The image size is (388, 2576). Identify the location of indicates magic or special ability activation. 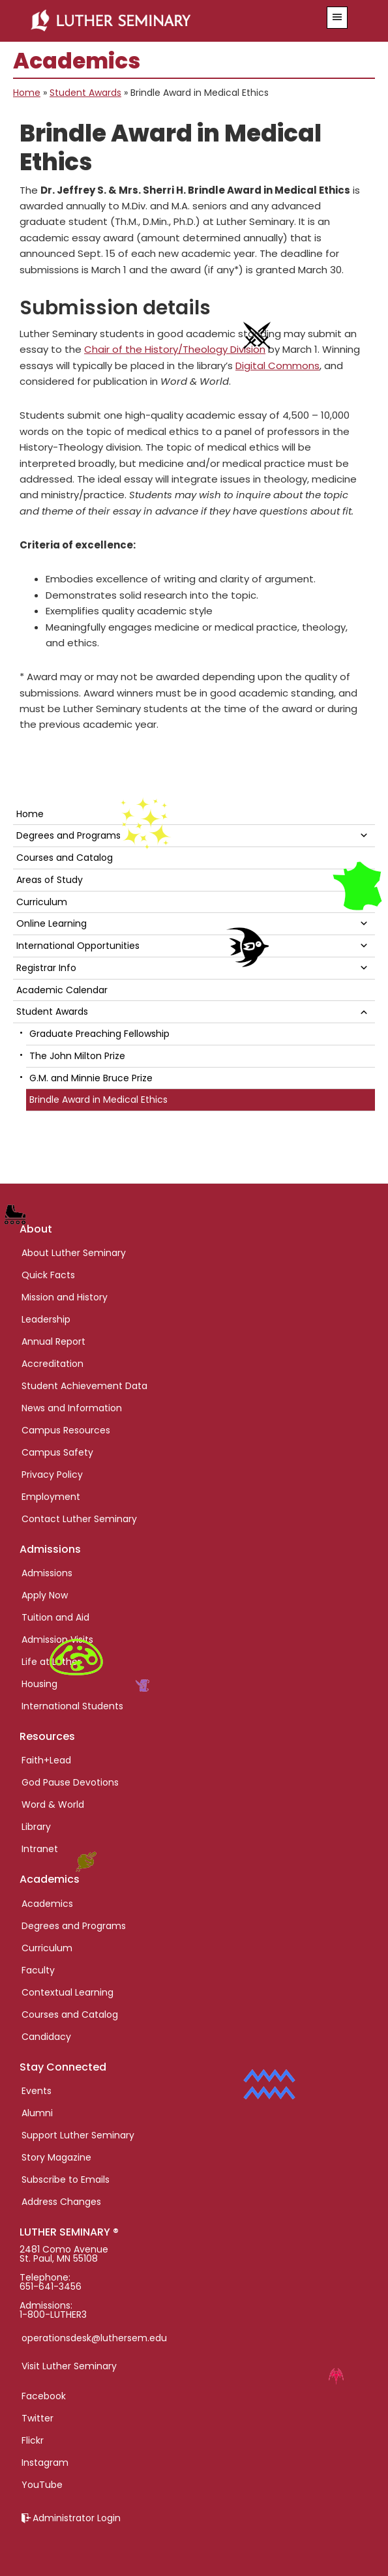
(145, 823).